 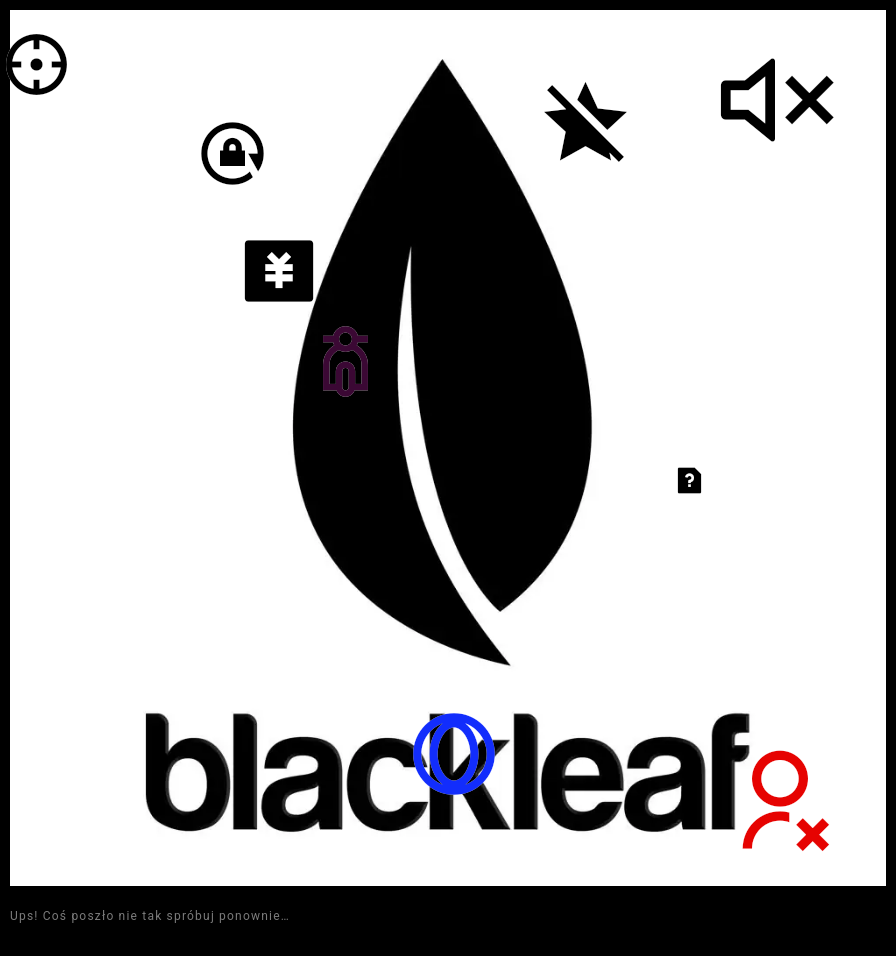 I want to click on access chinese yuan payment options, so click(x=279, y=271).